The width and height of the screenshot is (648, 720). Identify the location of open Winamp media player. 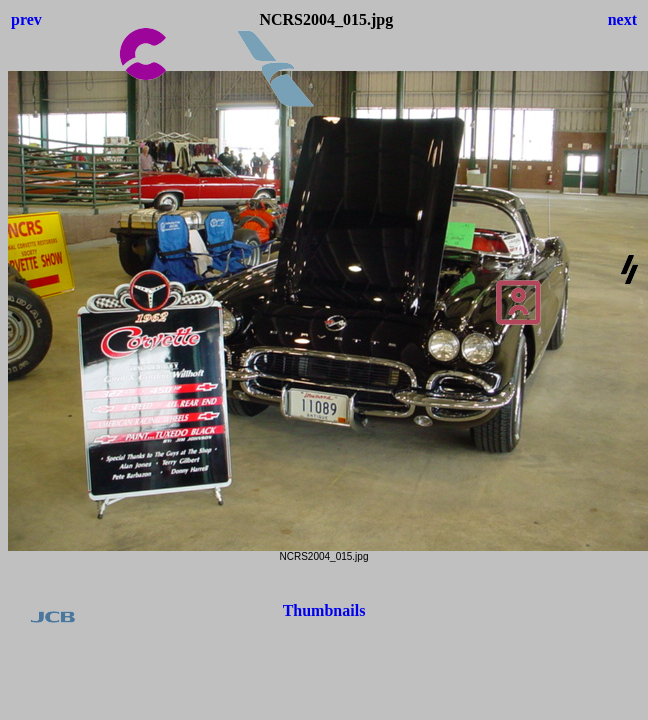
(629, 269).